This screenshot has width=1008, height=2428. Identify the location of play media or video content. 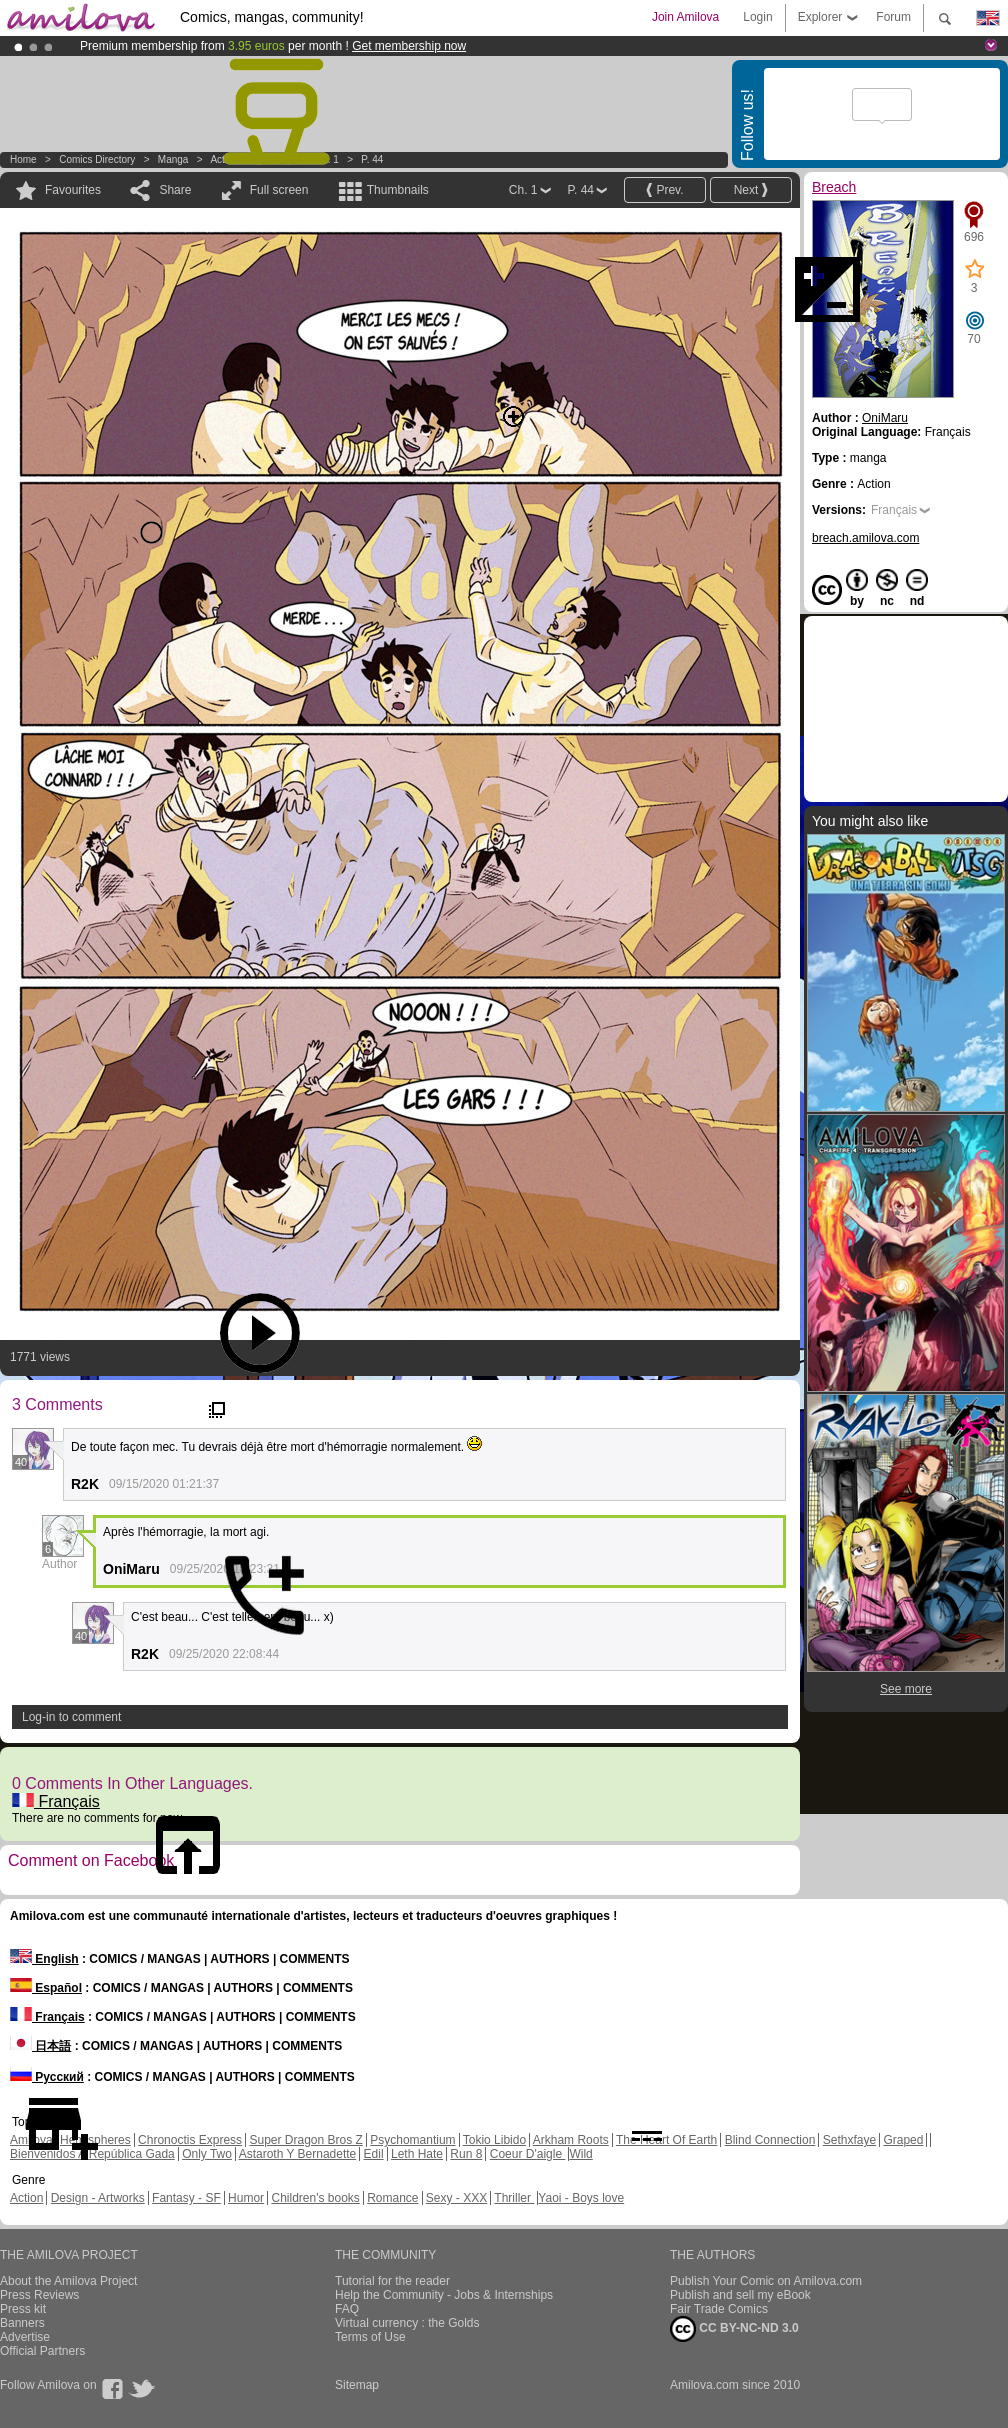
(260, 1333).